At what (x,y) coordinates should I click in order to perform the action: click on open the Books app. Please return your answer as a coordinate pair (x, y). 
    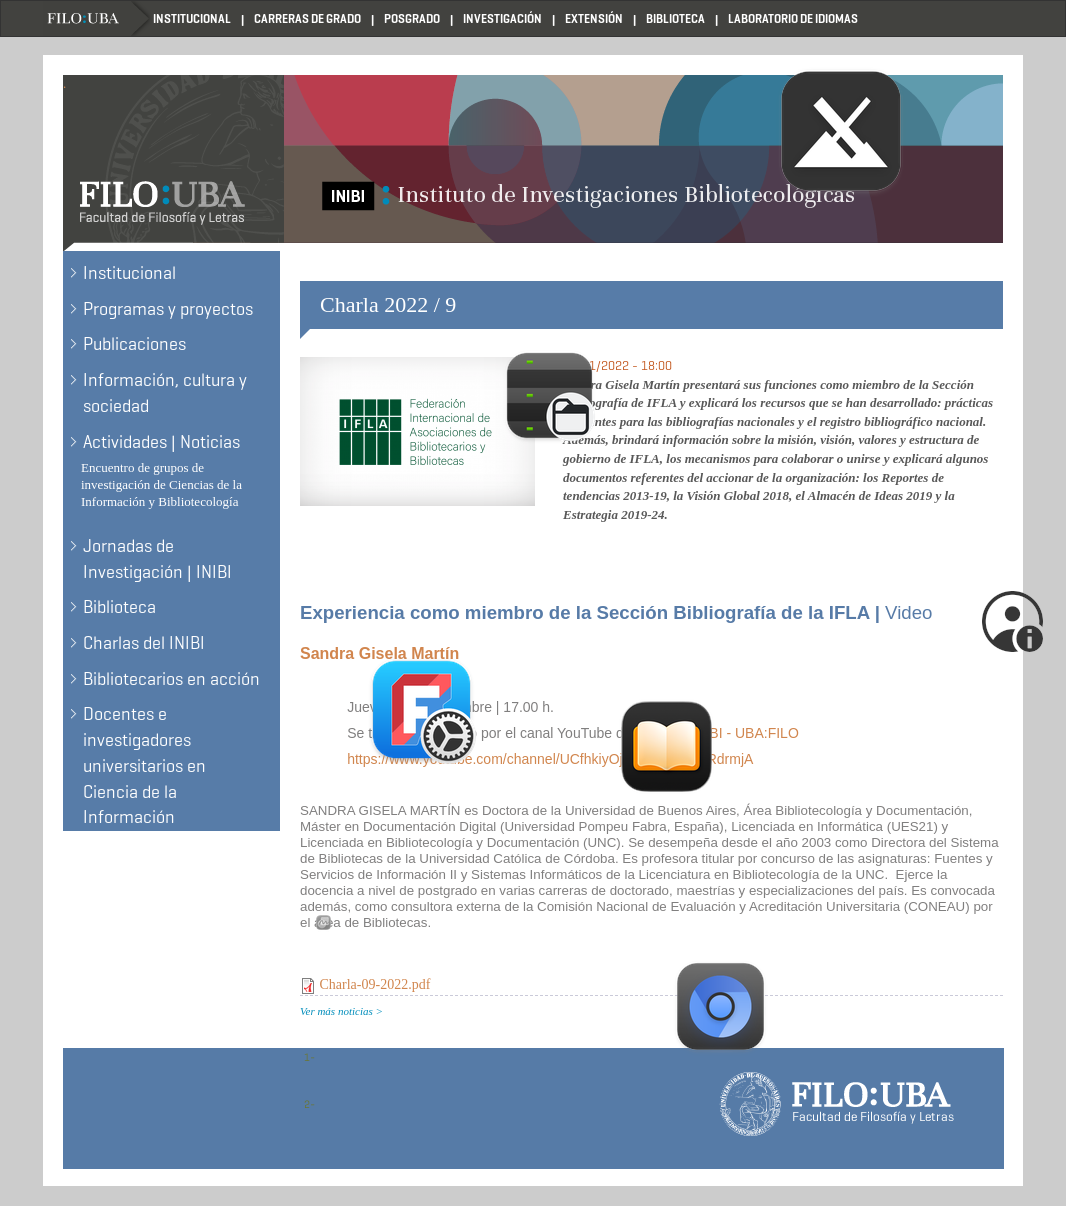
    Looking at the image, I should click on (666, 746).